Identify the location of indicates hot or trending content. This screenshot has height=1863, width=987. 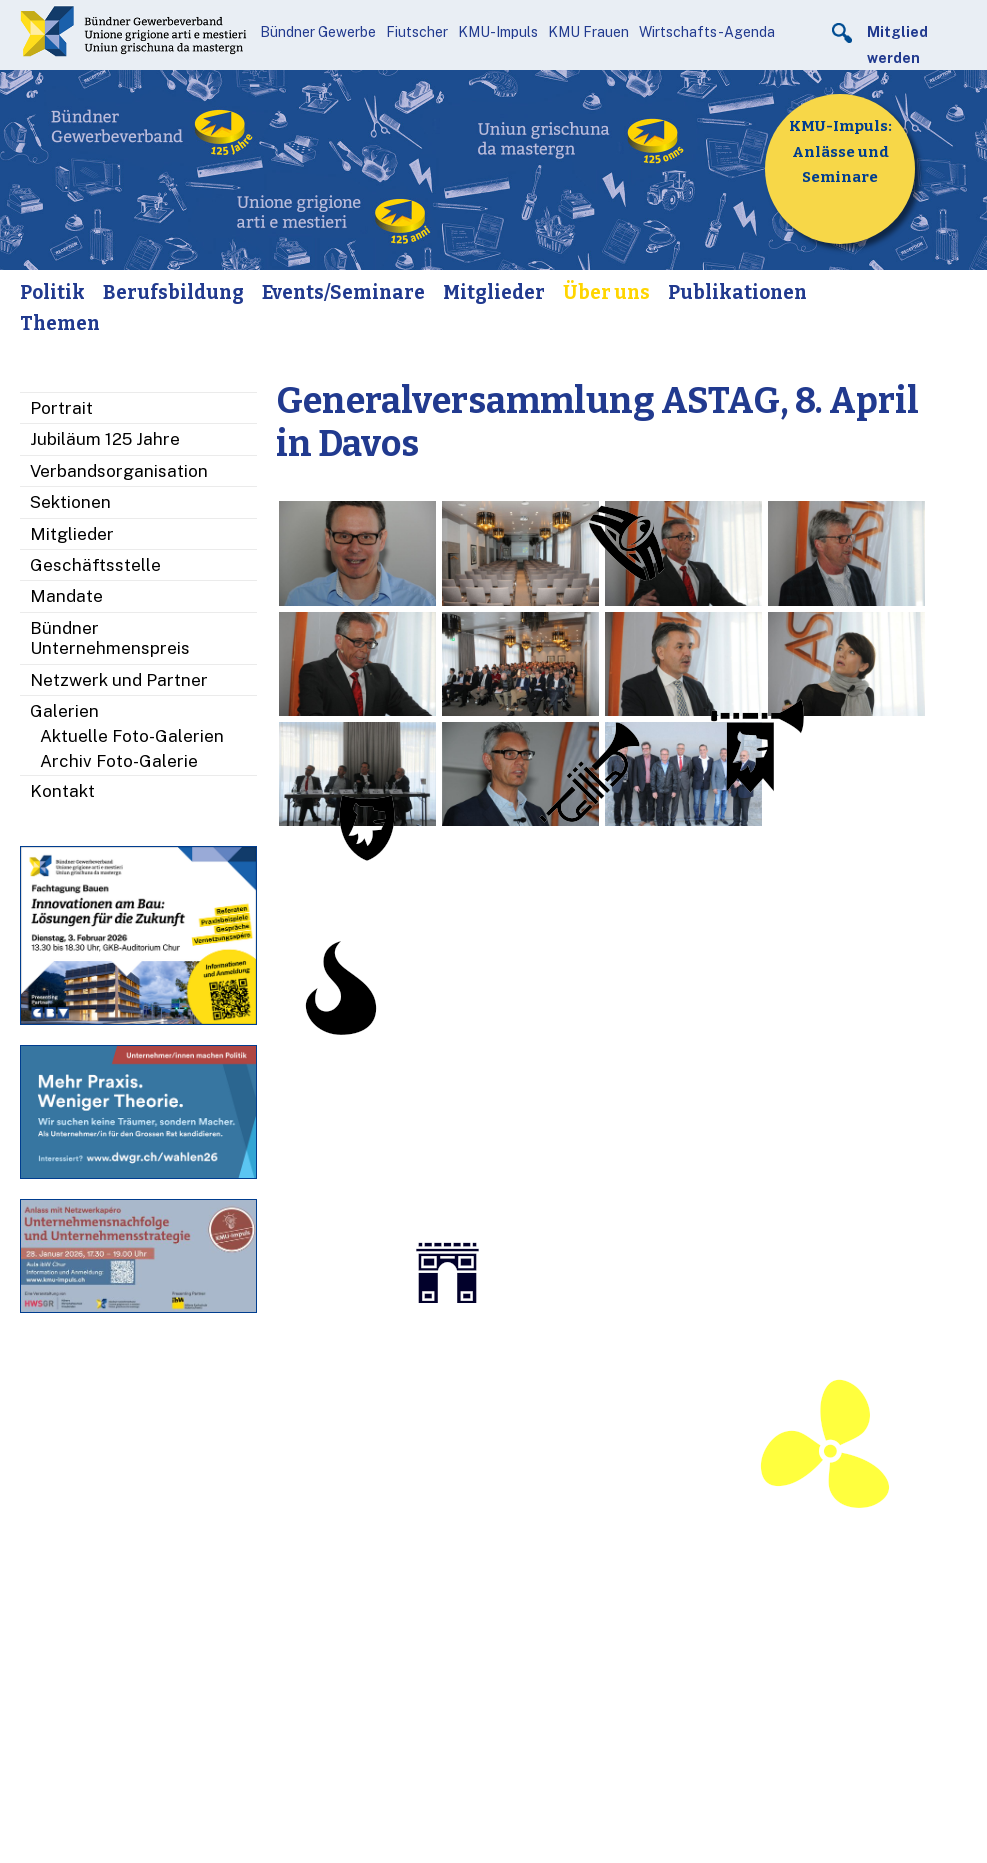
(341, 988).